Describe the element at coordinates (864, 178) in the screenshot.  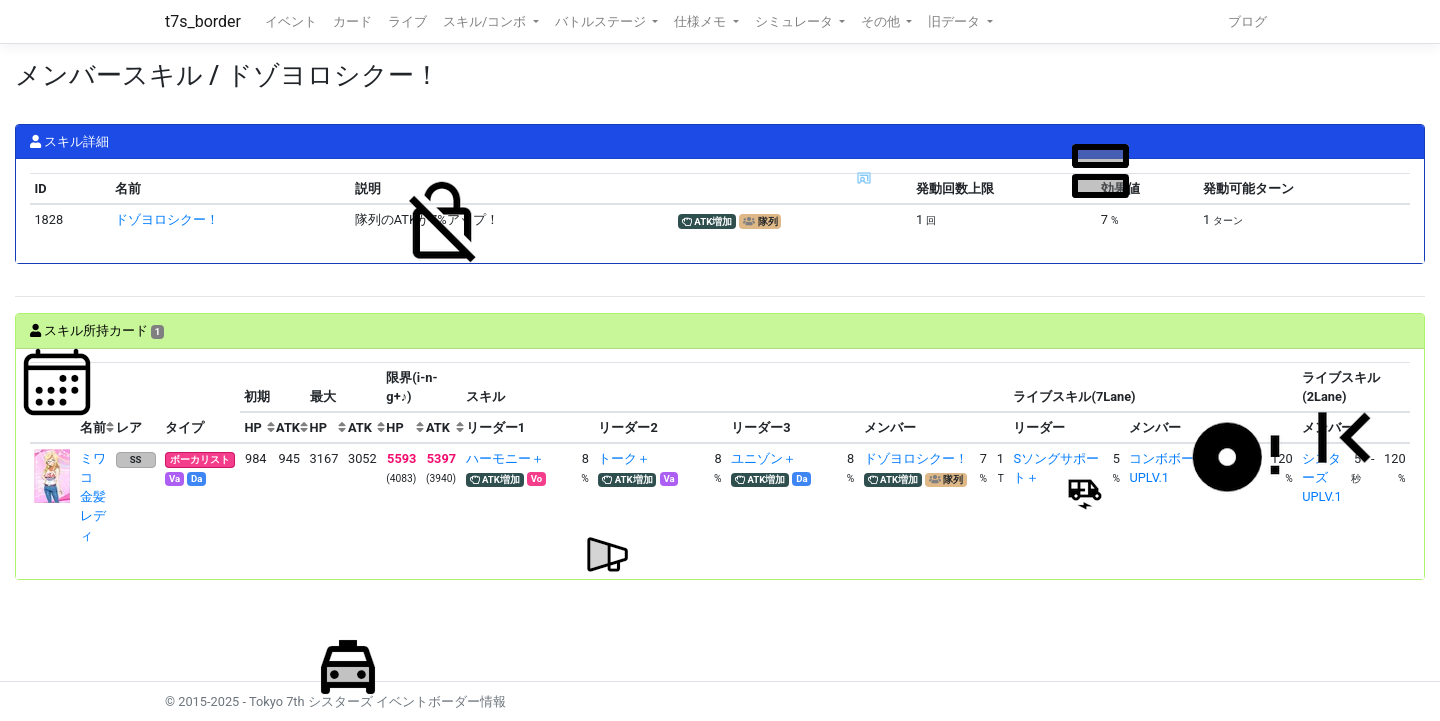
I see `access teaching or presentation tools` at that location.